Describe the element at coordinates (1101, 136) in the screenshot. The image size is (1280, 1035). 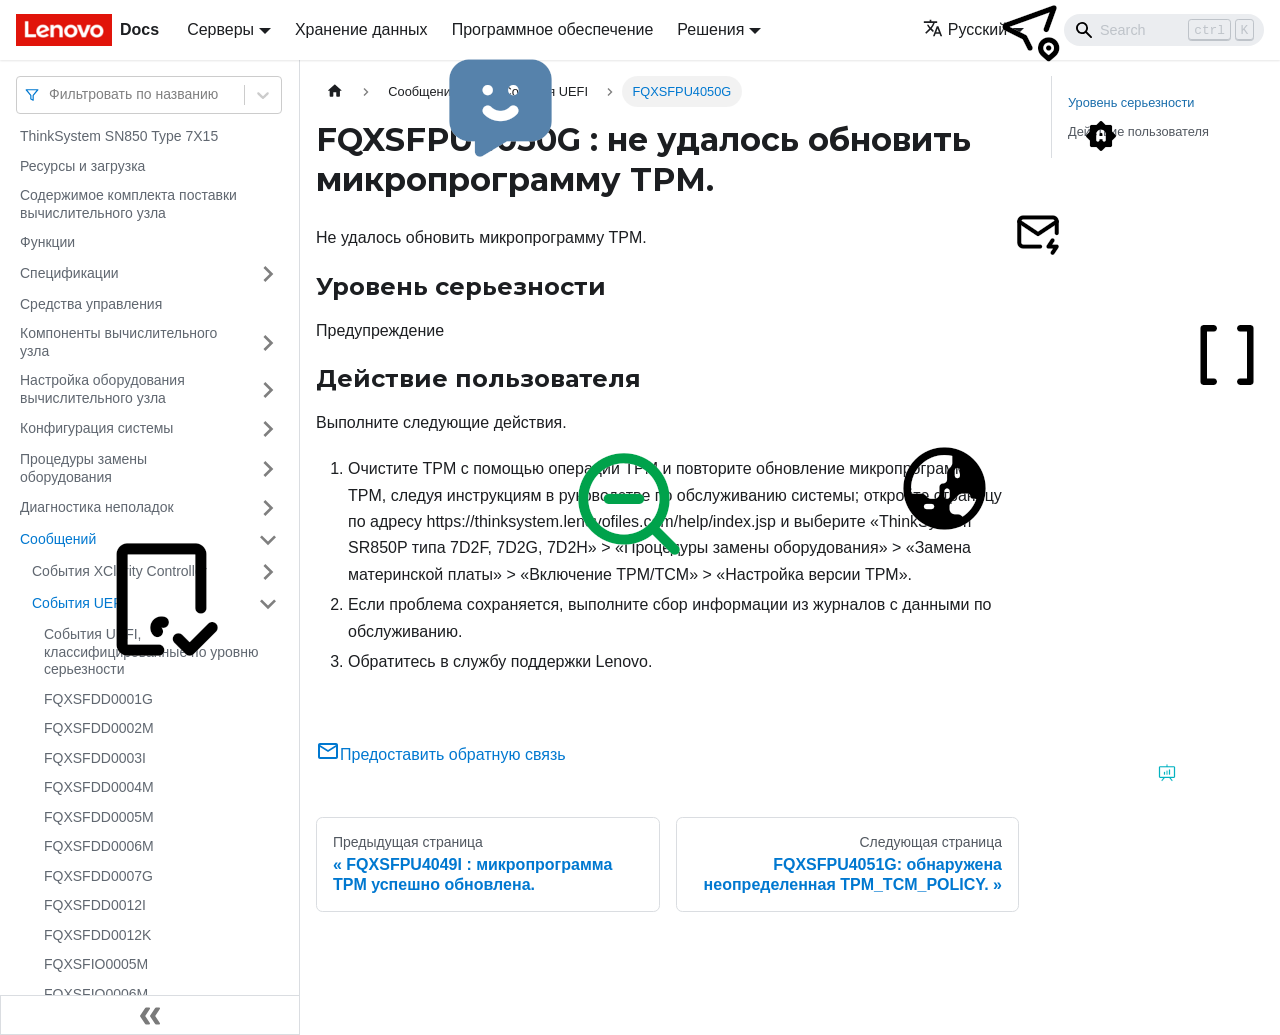
I see `enable automatic brightness adjustment` at that location.